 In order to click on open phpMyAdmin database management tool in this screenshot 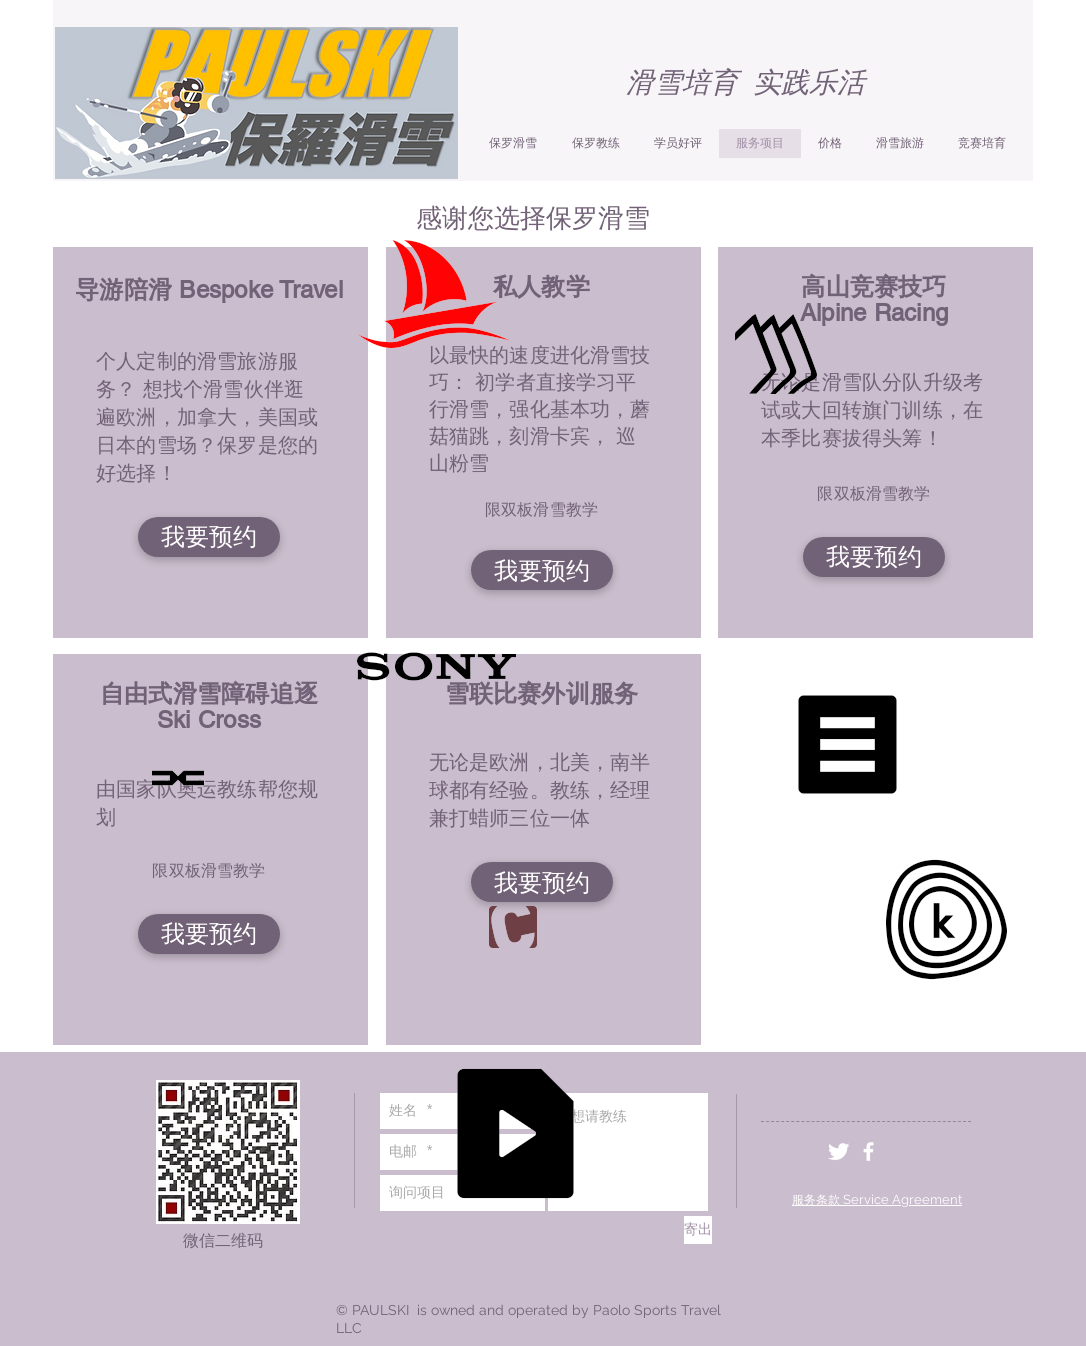, I will do `click(434, 294)`.